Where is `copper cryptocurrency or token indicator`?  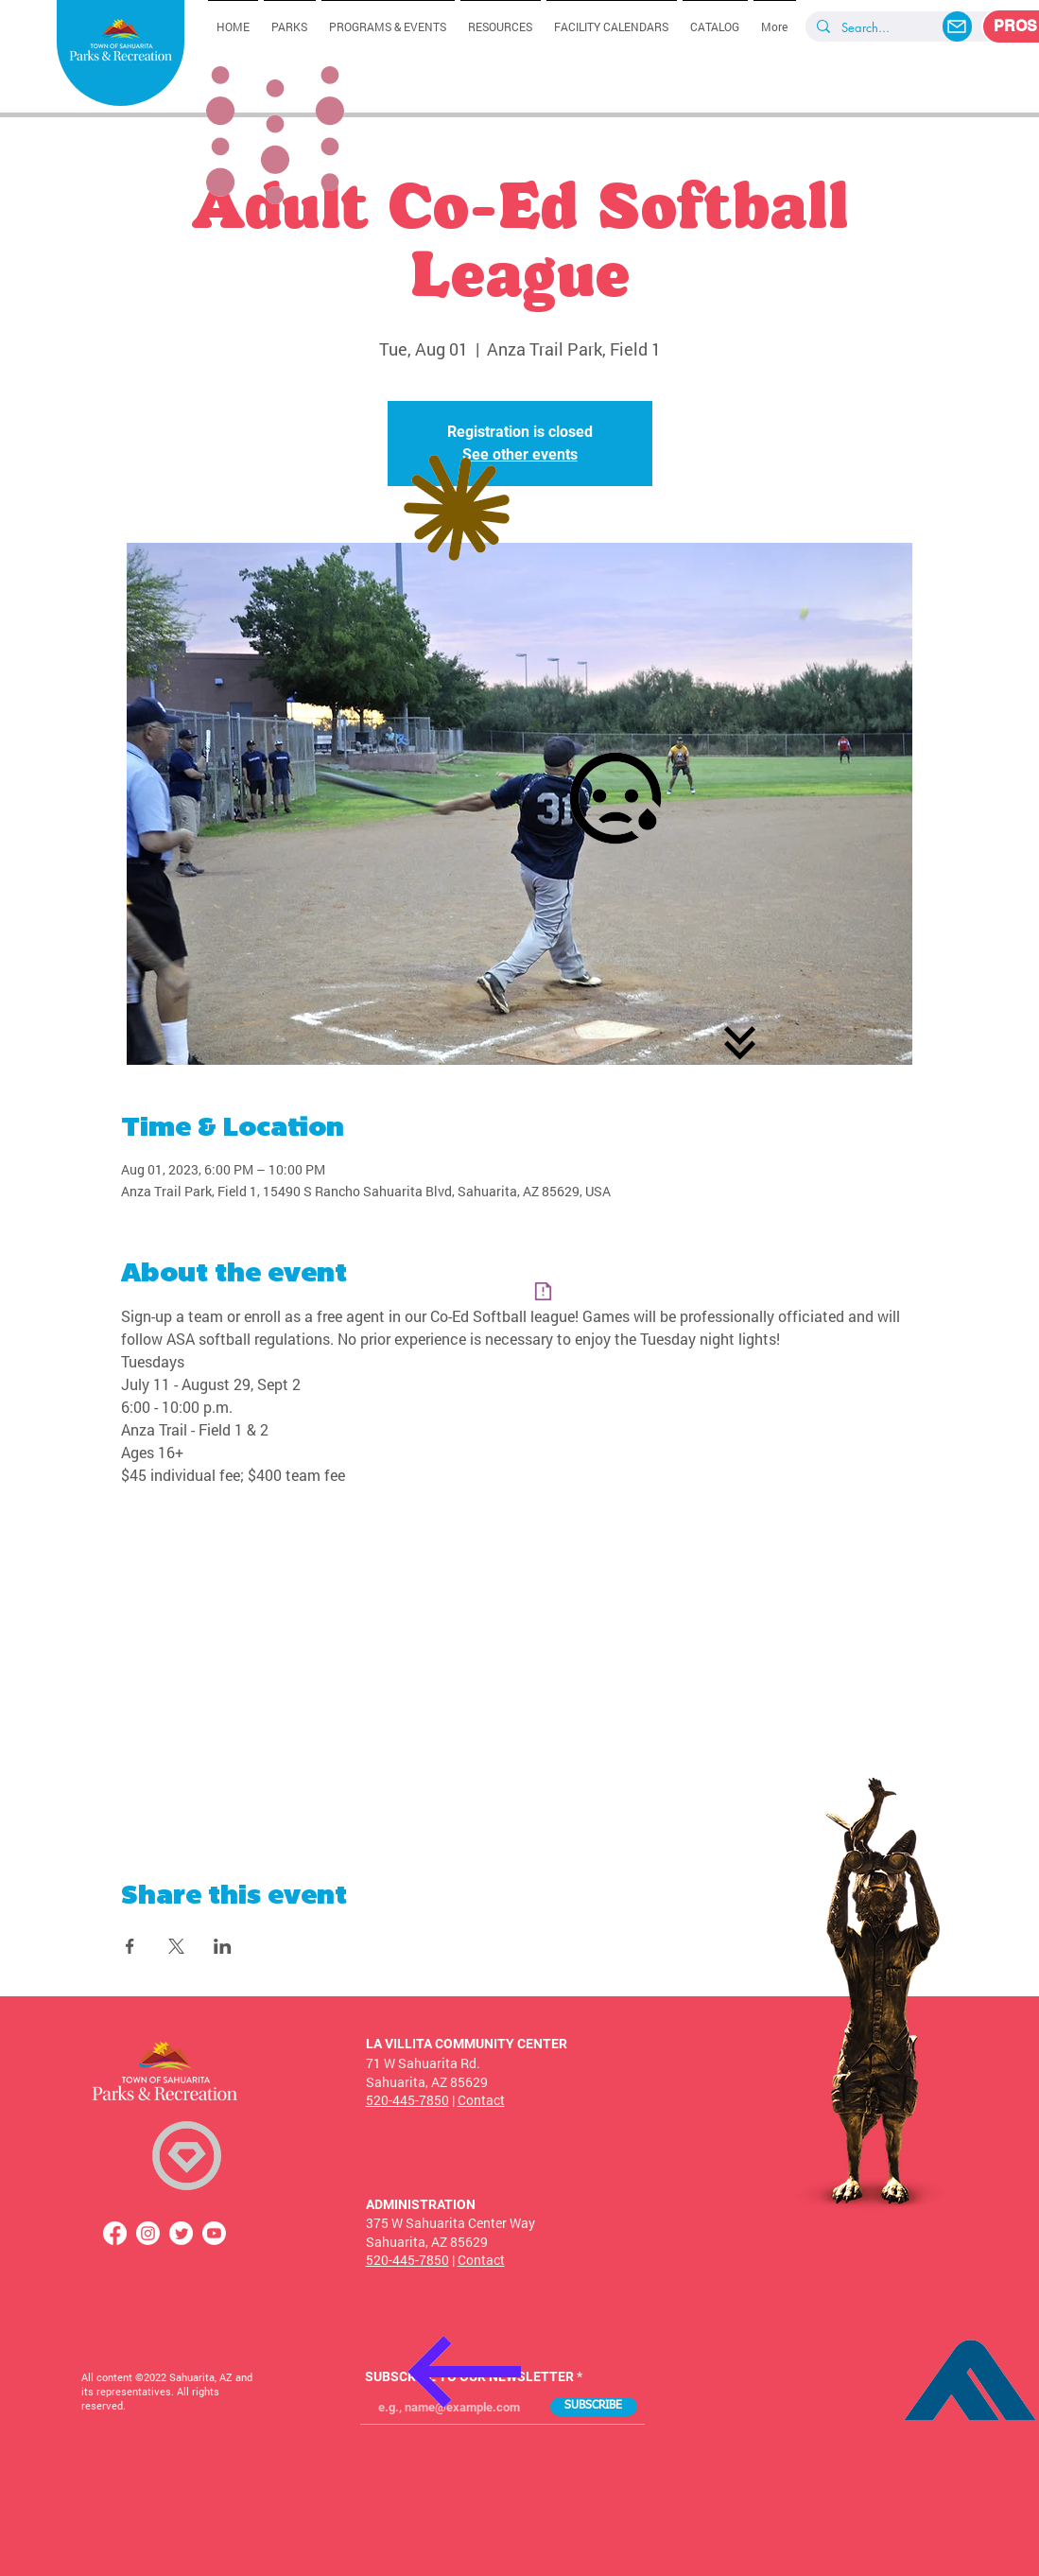
copper cryptocurrency or token indicator is located at coordinates (186, 2155).